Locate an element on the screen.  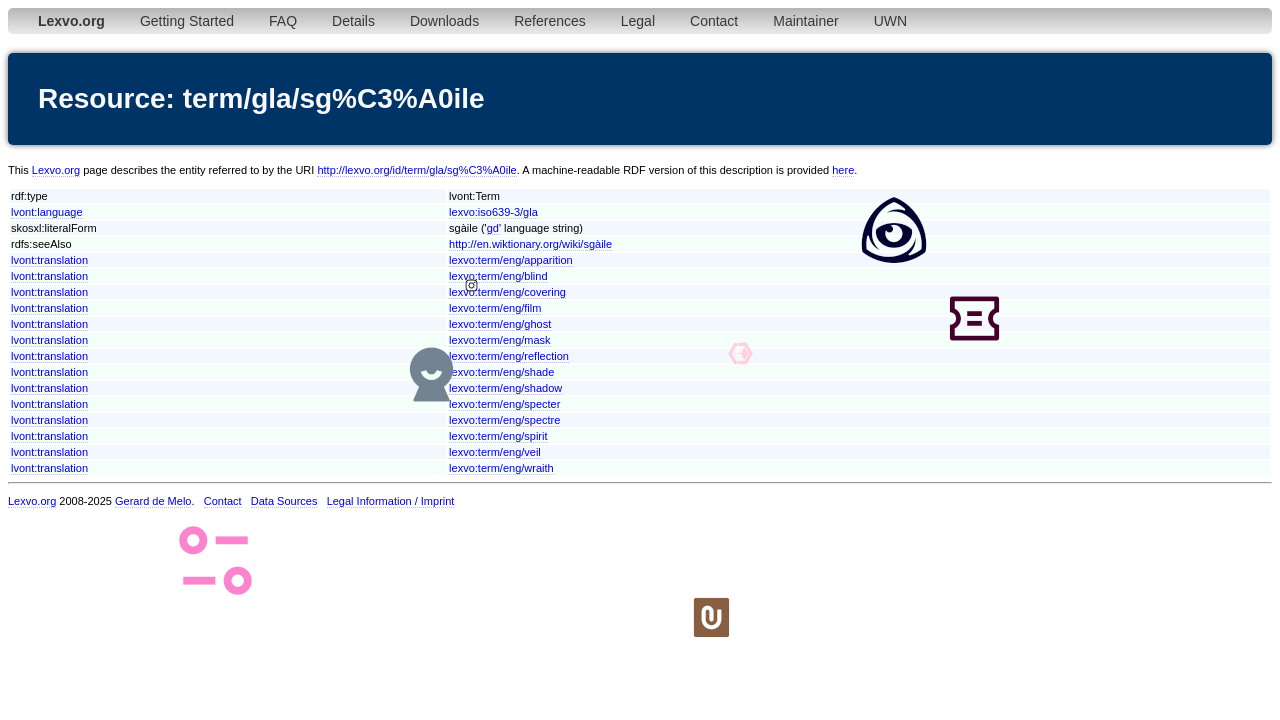
visit iconfinder website is located at coordinates (894, 230).